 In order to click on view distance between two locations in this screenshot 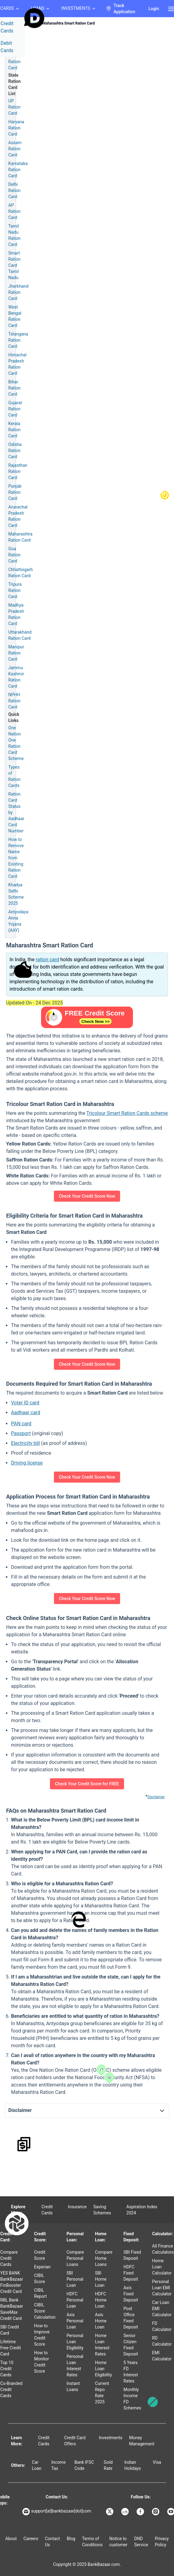, I will do `click(105, 2074)`.